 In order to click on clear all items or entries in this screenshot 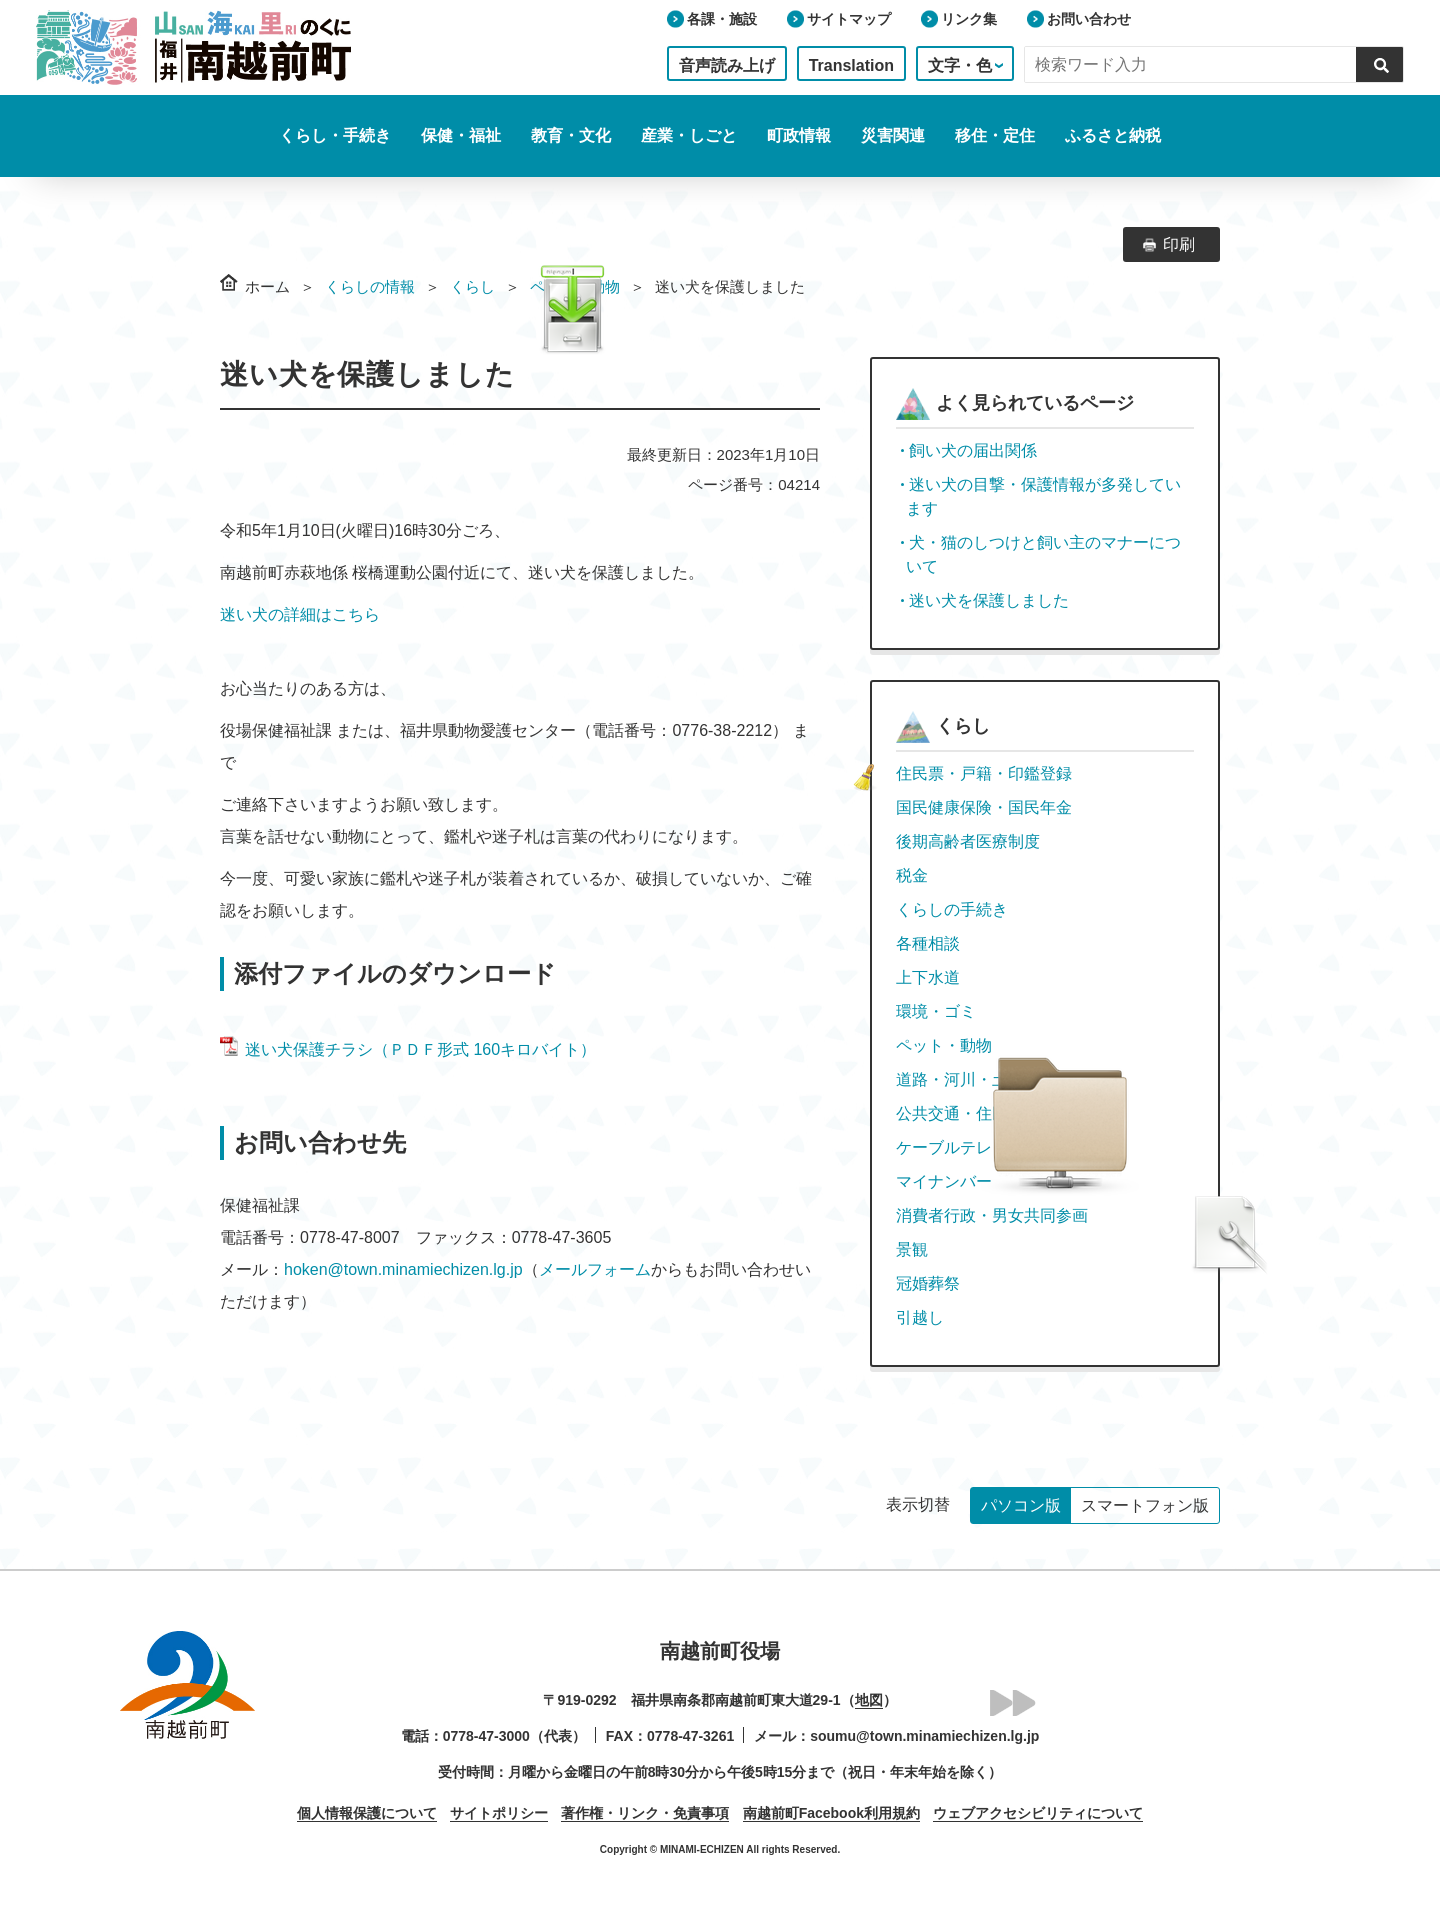, I will do `click(865, 777)`.